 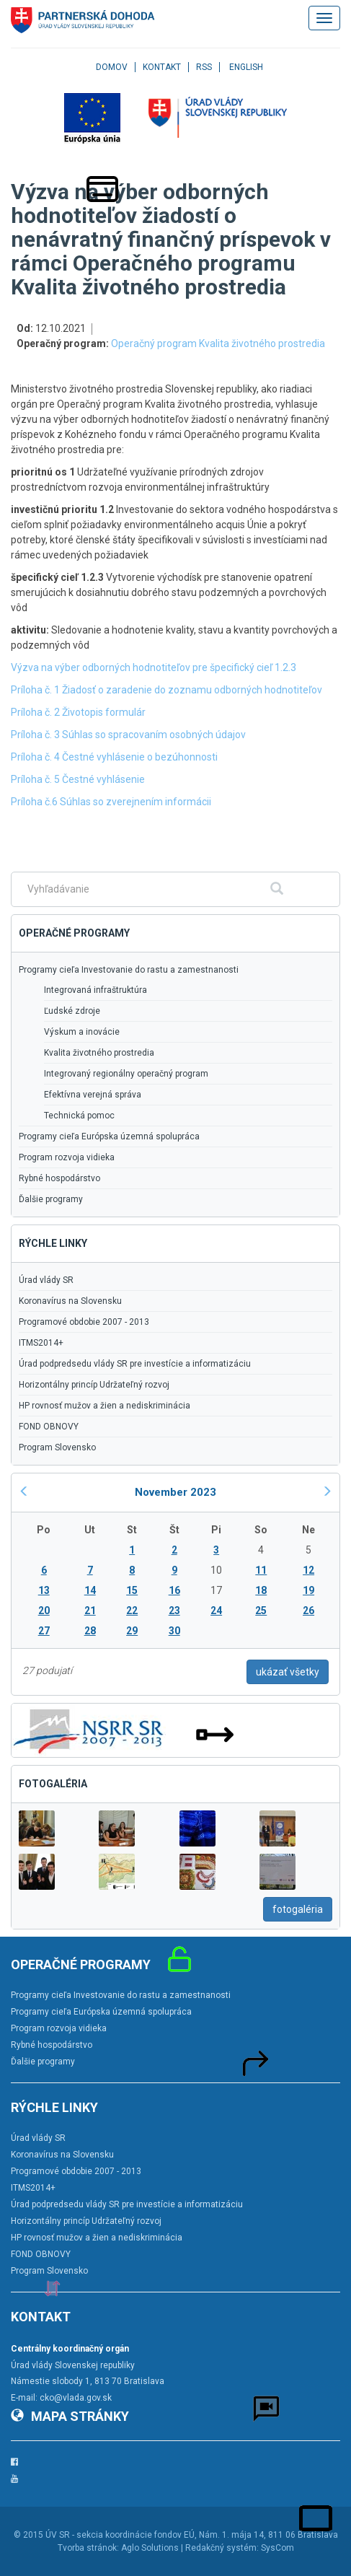 I want to click on forward or share content, so click(x=255, y=2063).